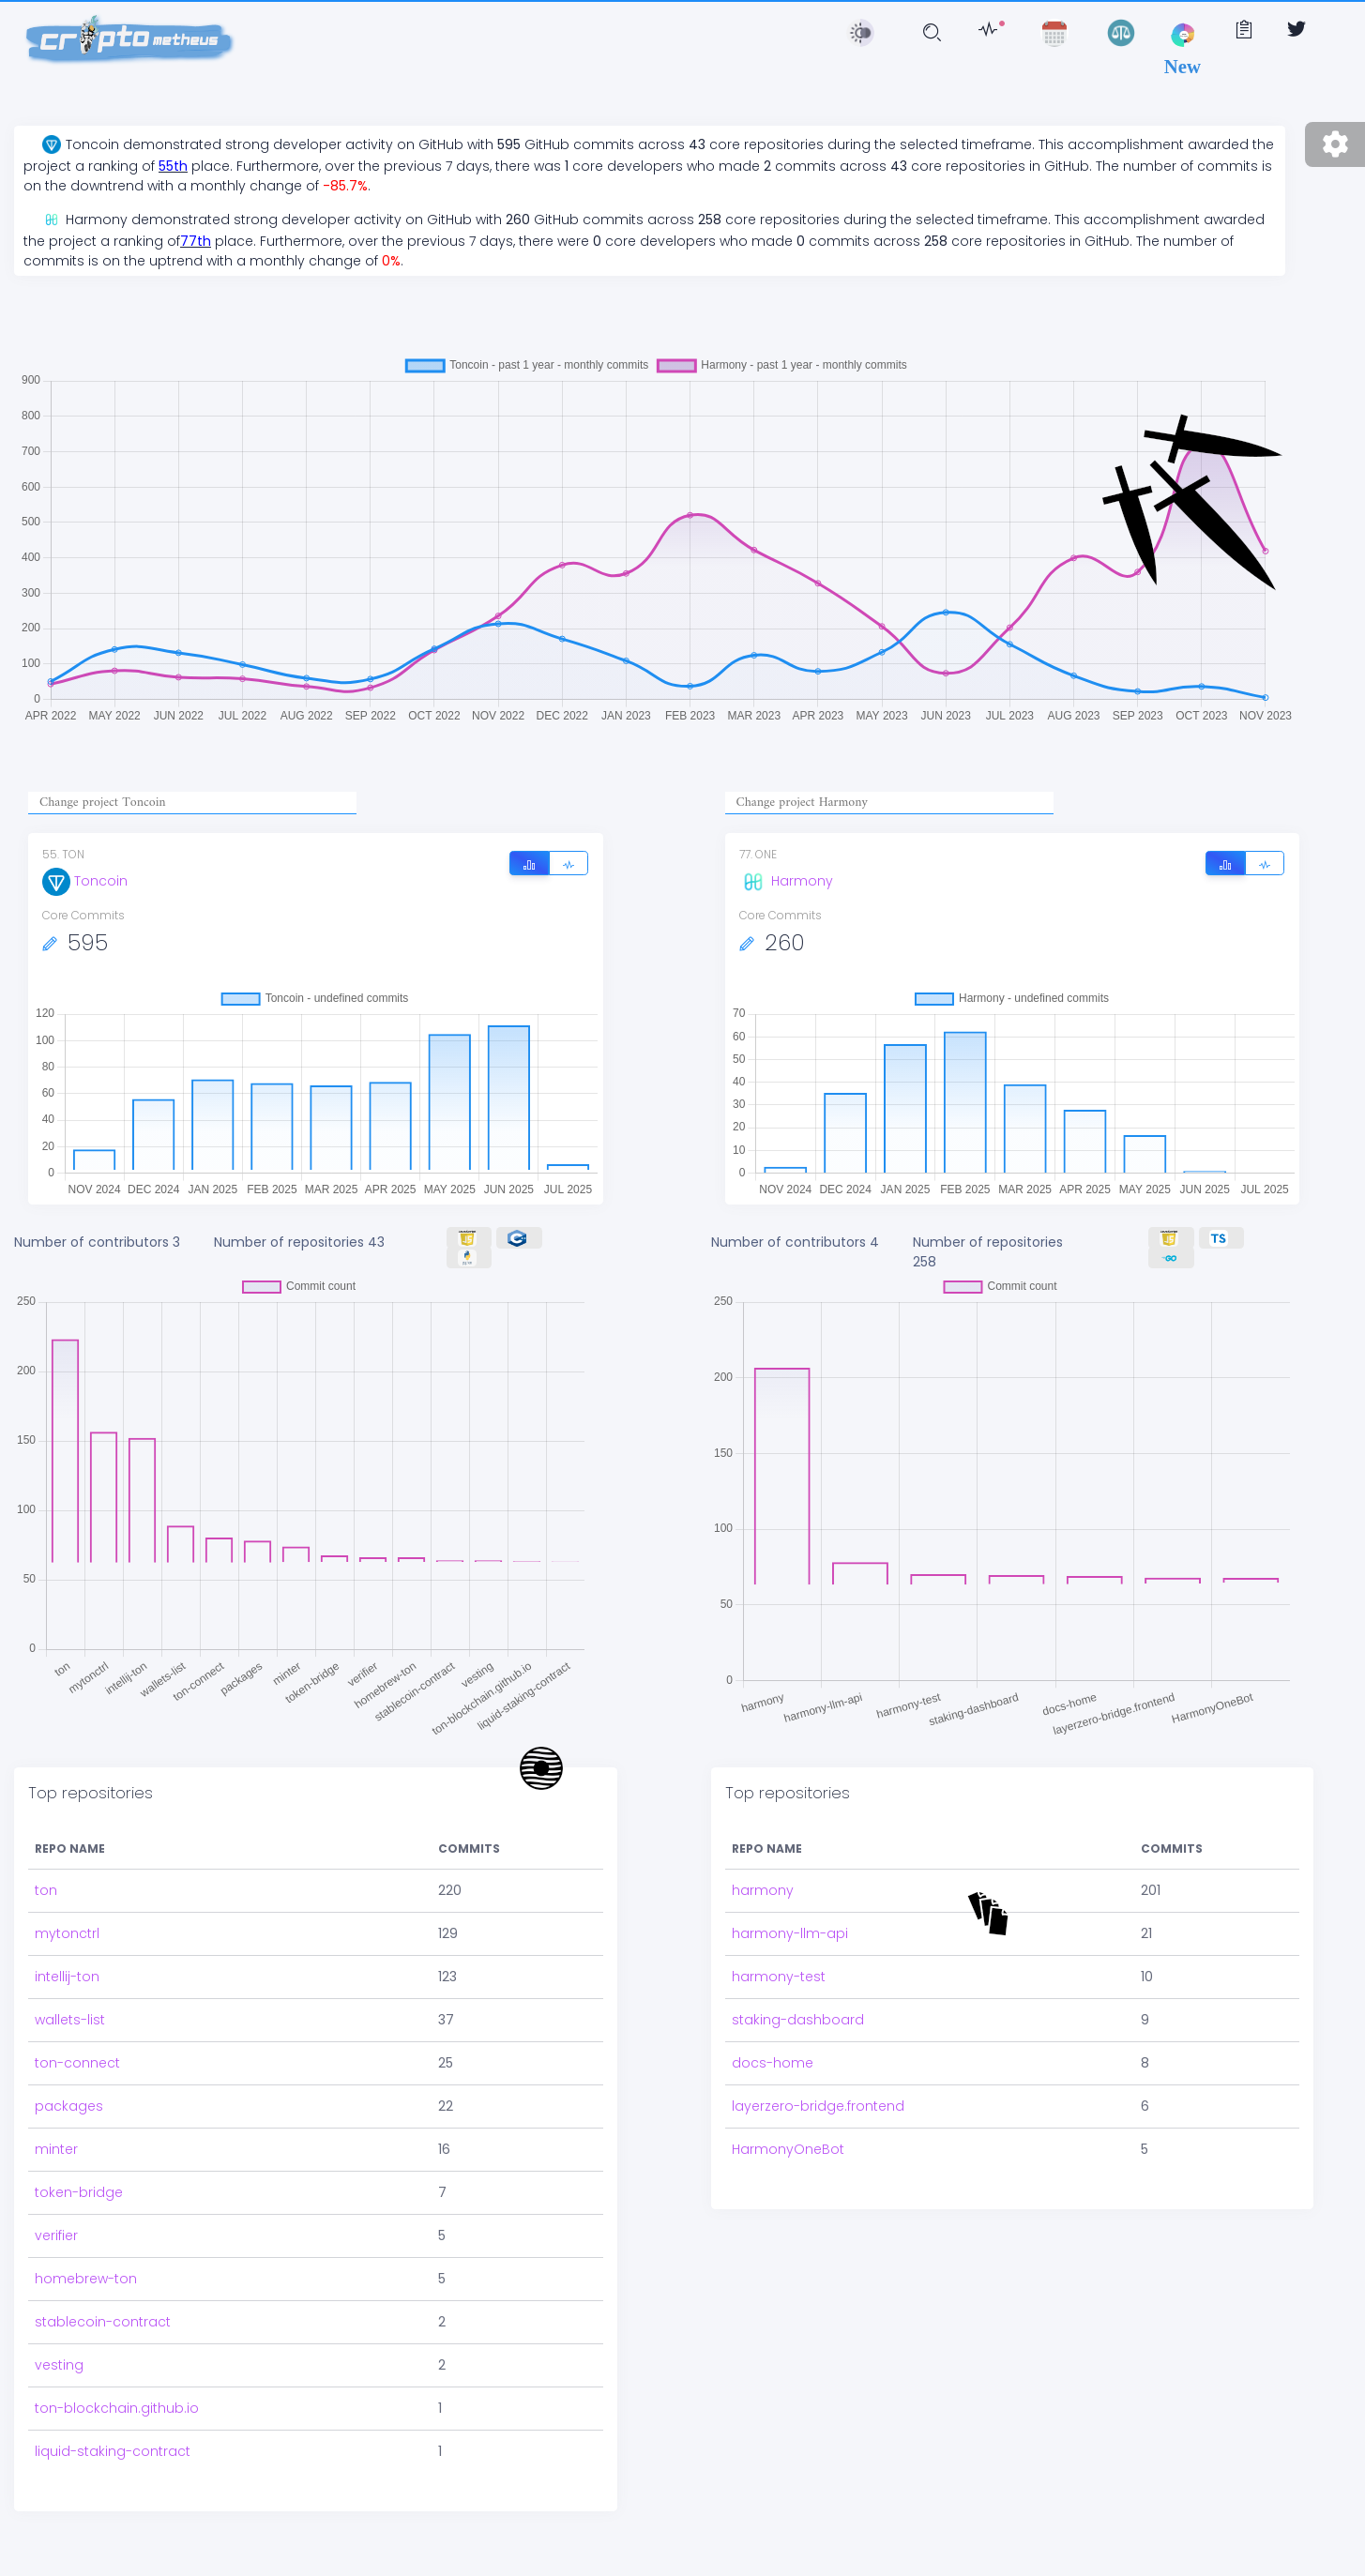 Image resolution: width=1365 pixels, height=2576 pixels. I want to click on assassin or rogue character class icon, so click(1190, 506).